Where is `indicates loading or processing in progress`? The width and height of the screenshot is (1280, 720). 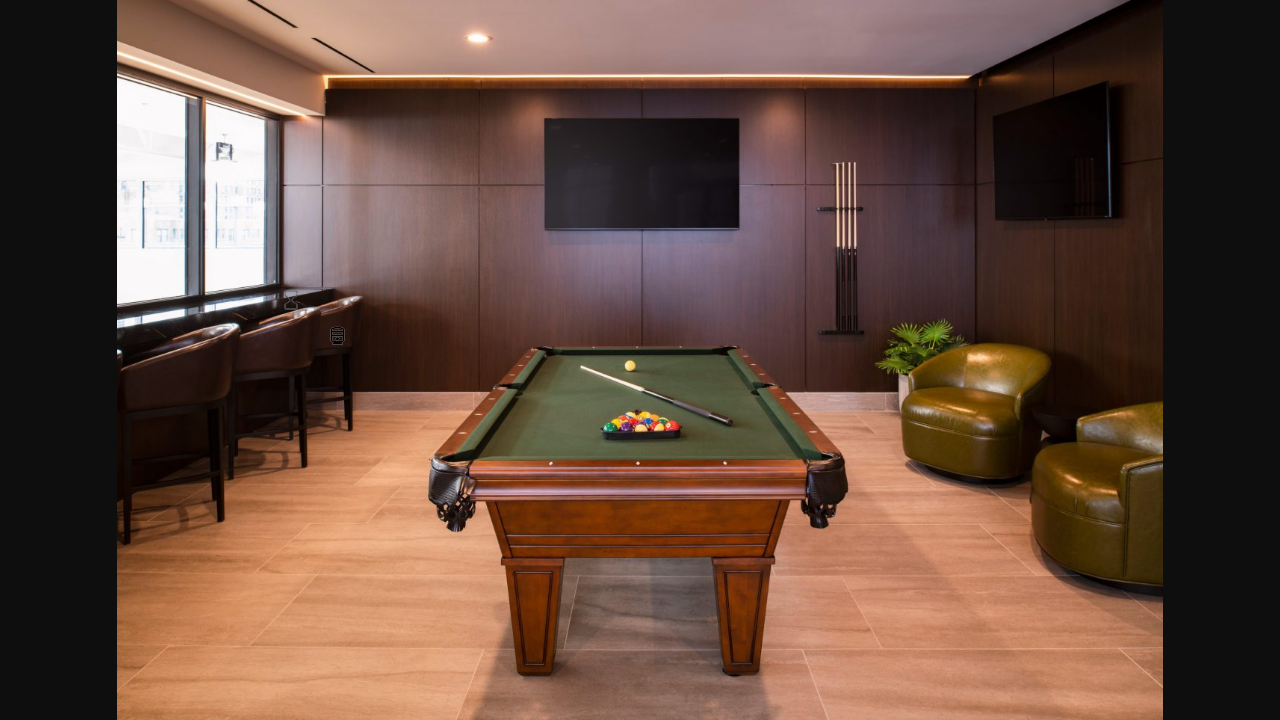 indicates loading or processing in progress is located at coordinates (291, 300).